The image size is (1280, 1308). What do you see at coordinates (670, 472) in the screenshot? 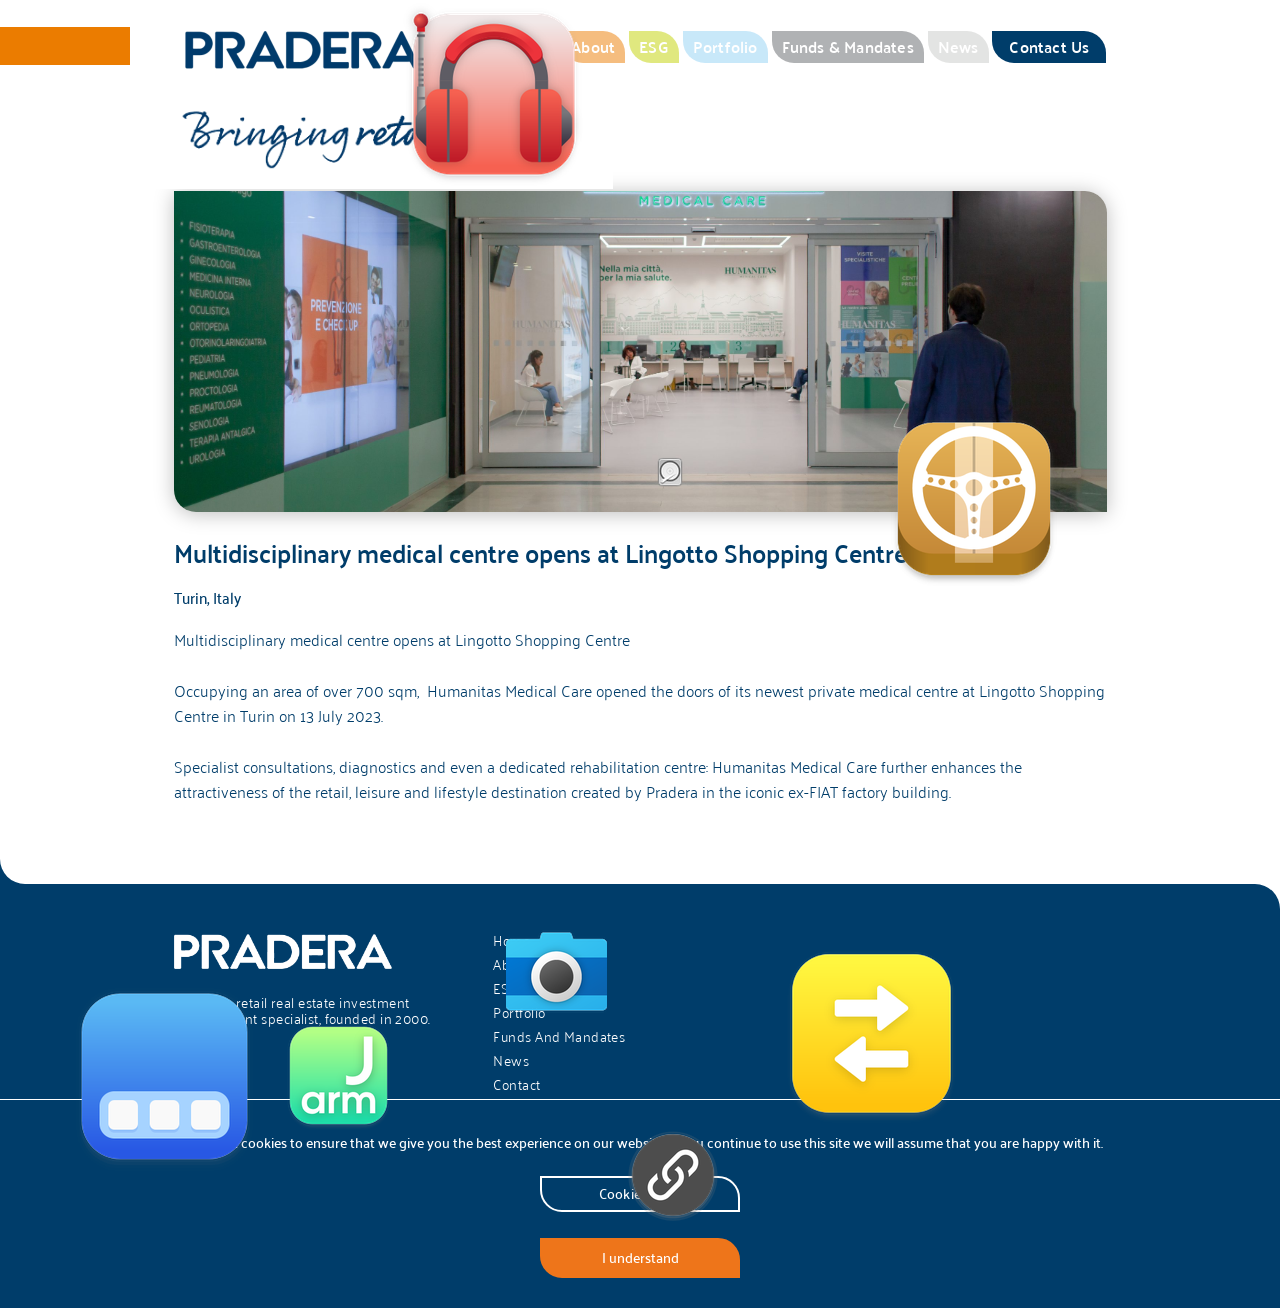
I see `open gnome disk utility application` at bounding box center [670, 472].